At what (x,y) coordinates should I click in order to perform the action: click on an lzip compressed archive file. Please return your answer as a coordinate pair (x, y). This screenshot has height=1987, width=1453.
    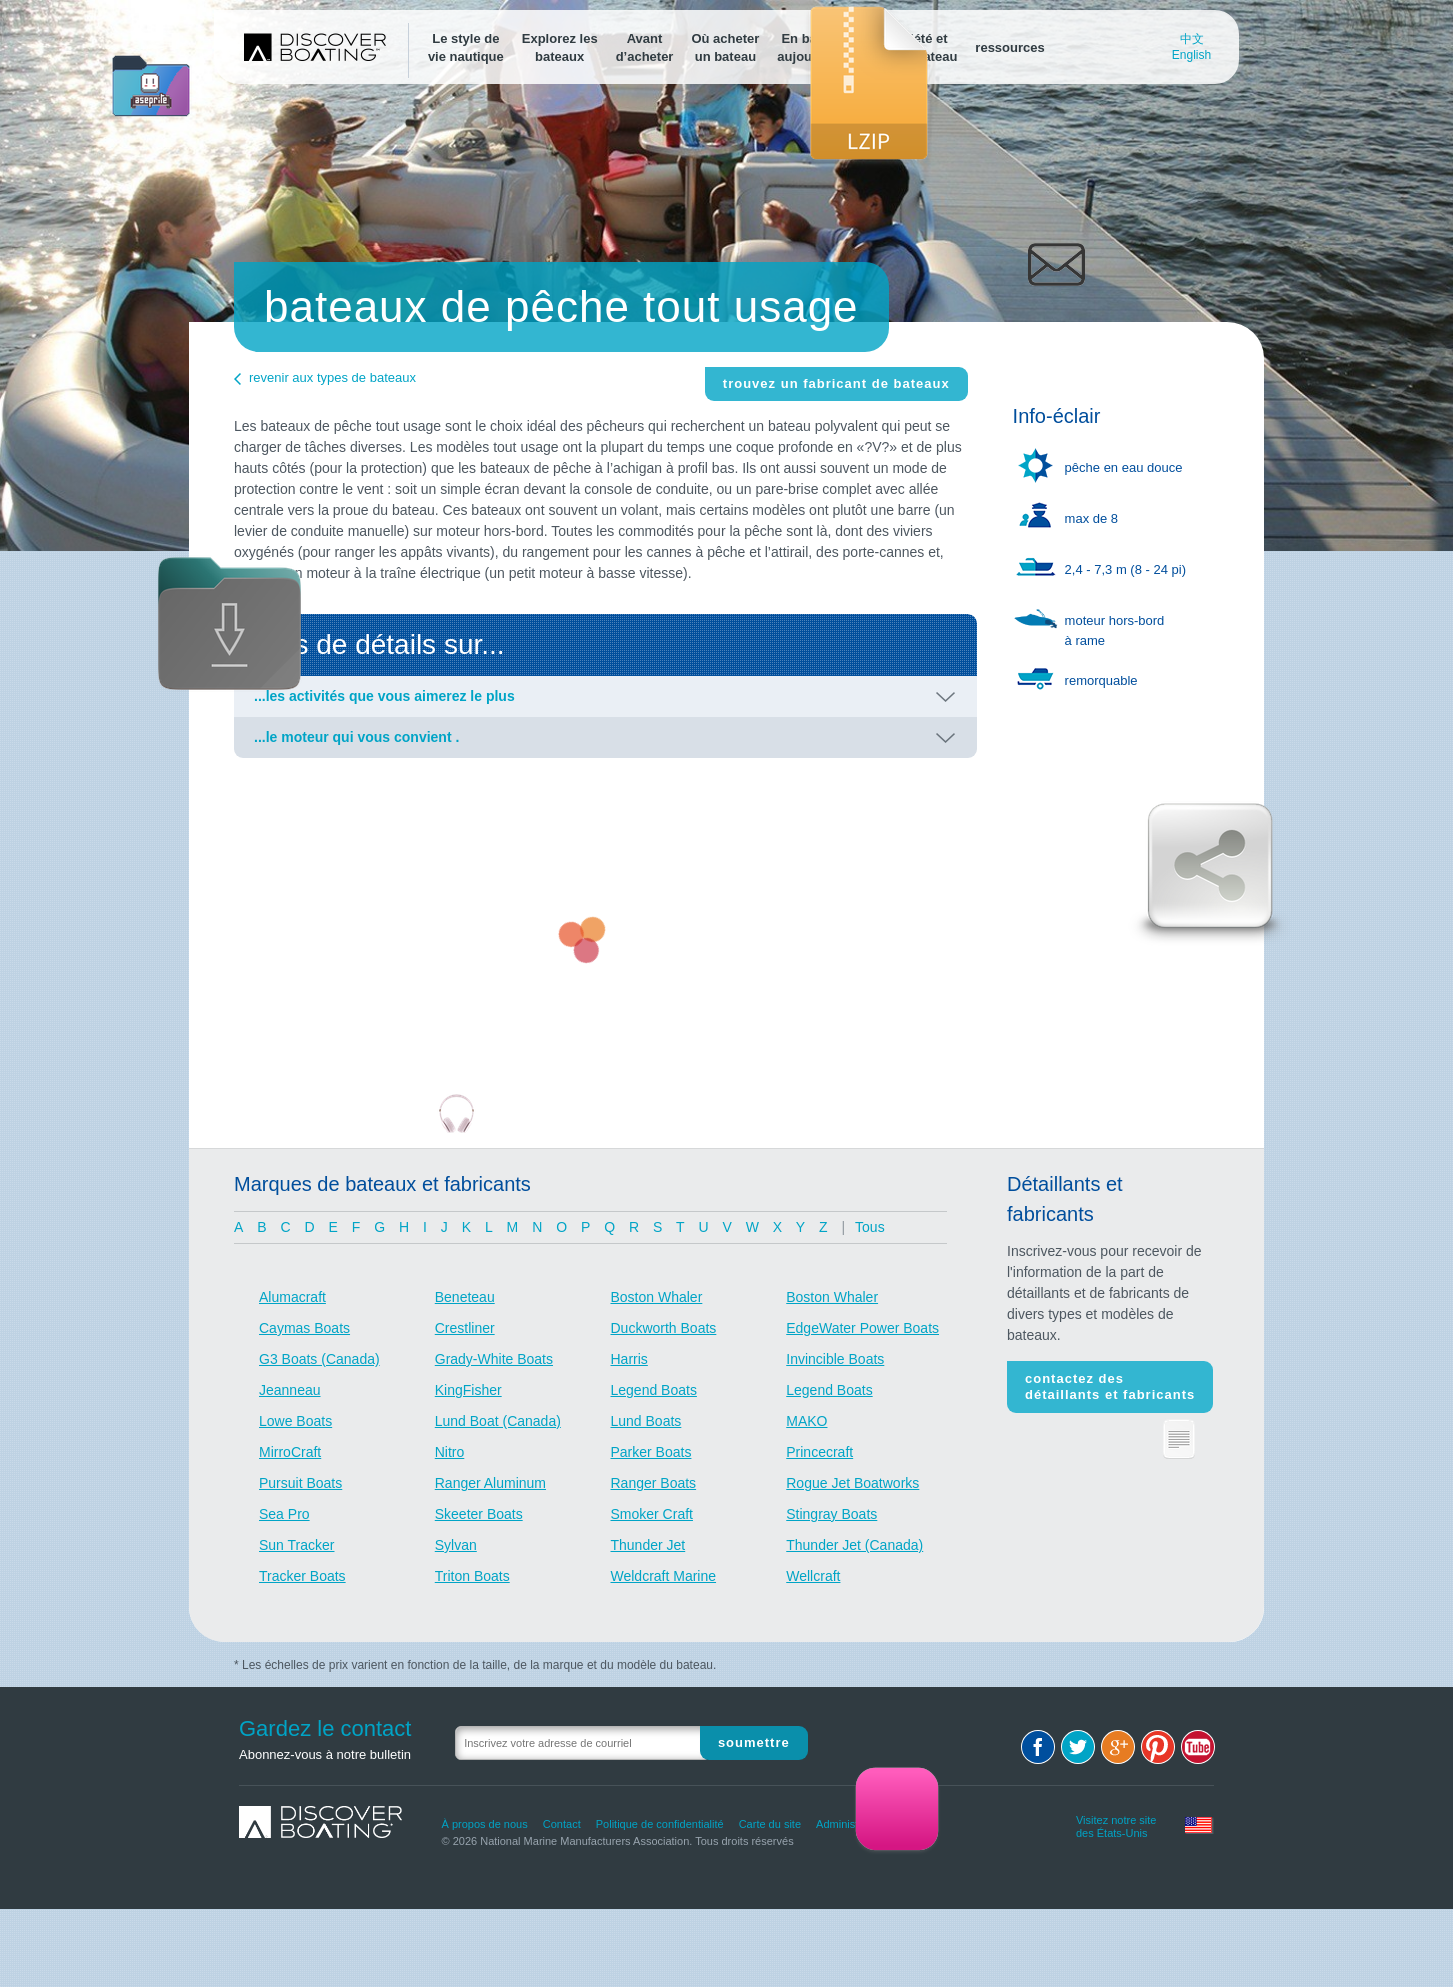
    Looking at the image, I should click on (869, 86).